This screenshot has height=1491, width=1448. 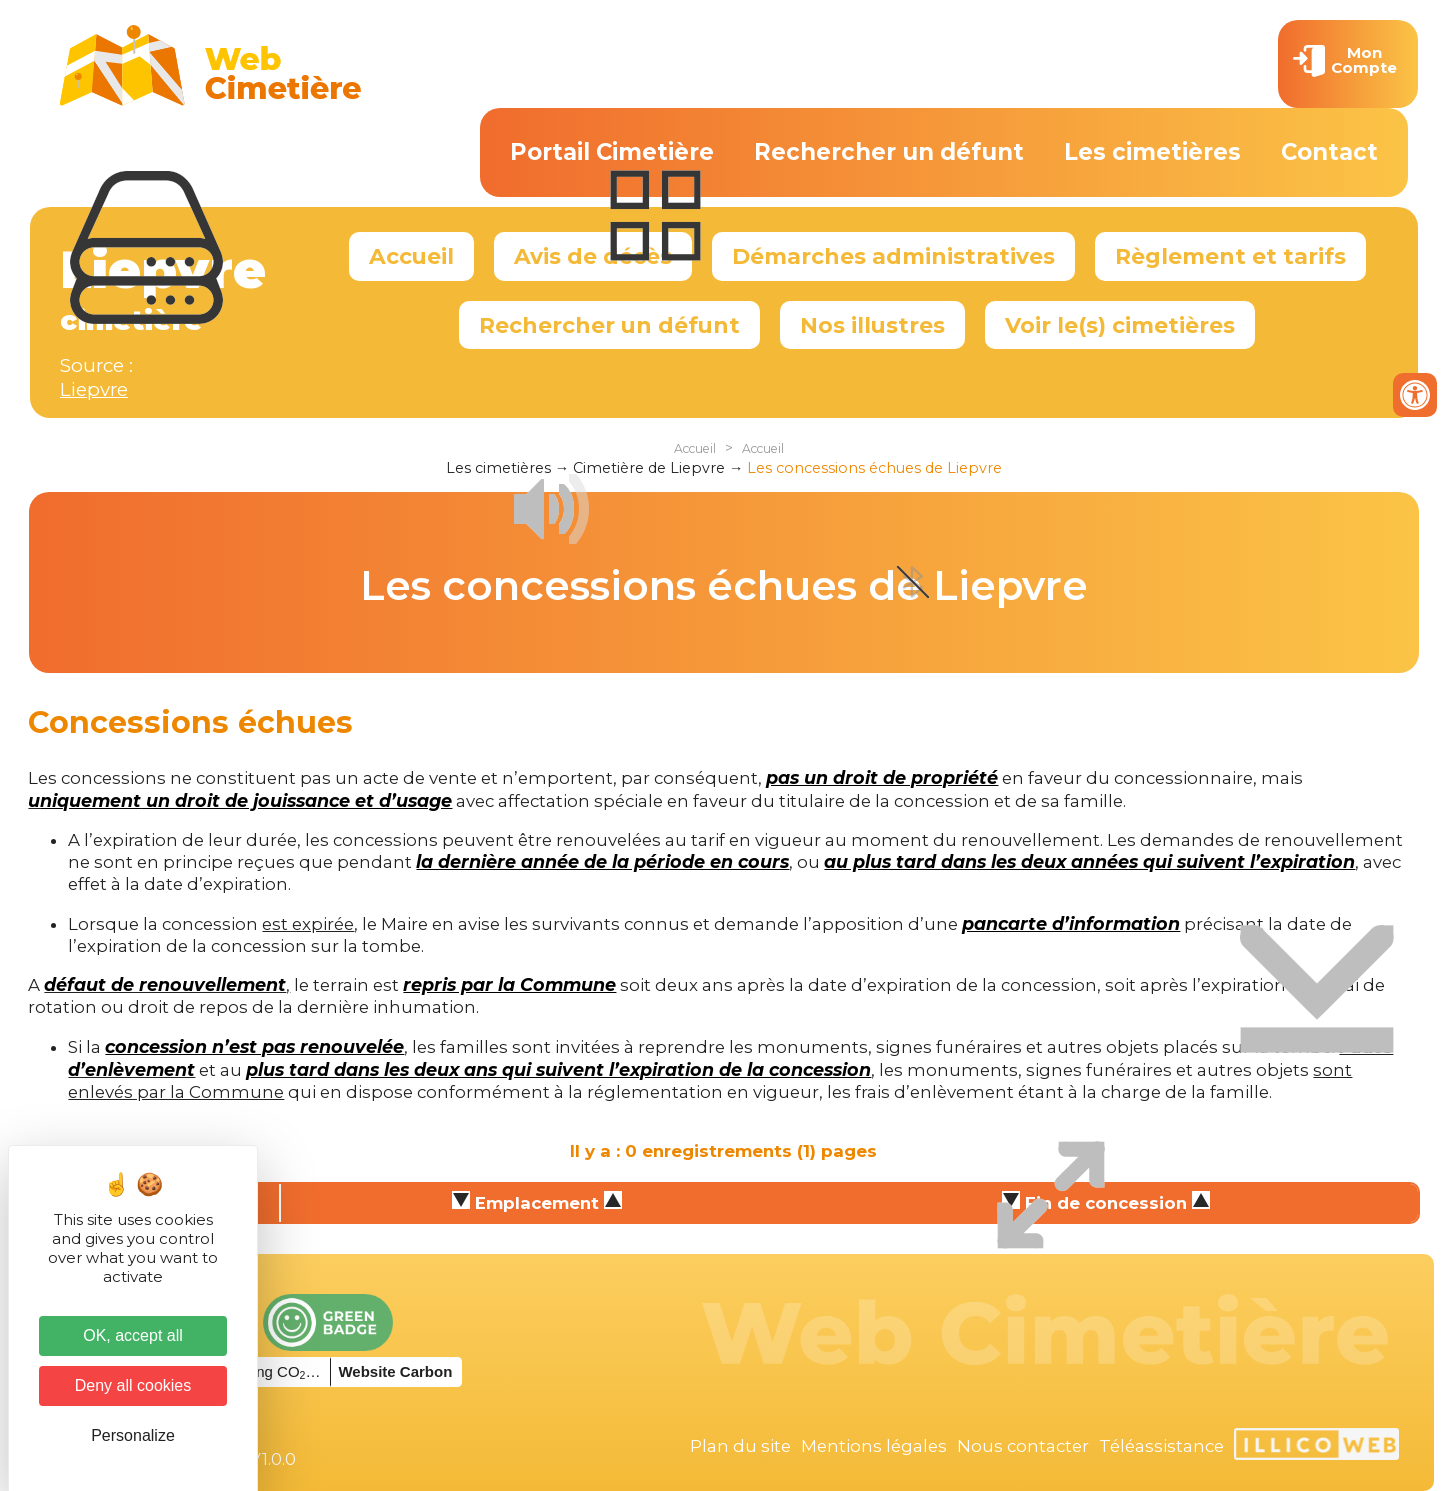 I want to click on access msn account settings, so click(x=655, y=215).